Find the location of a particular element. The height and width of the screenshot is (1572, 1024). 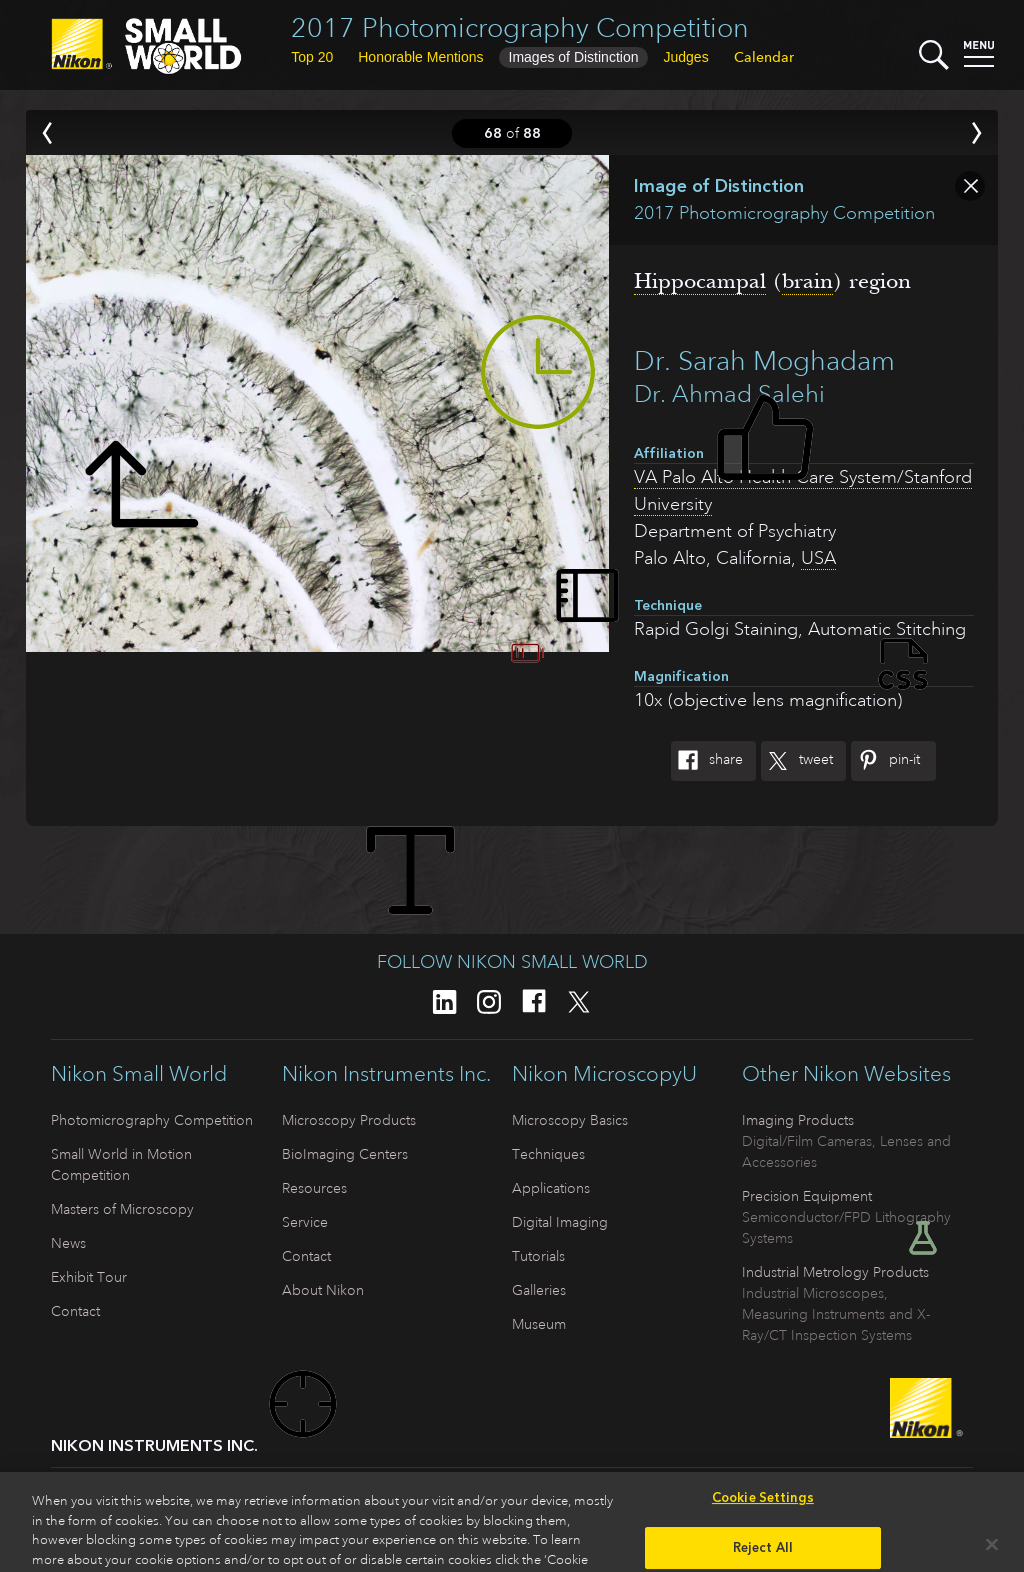

center map on current location is located at coordinates (303, 1404).